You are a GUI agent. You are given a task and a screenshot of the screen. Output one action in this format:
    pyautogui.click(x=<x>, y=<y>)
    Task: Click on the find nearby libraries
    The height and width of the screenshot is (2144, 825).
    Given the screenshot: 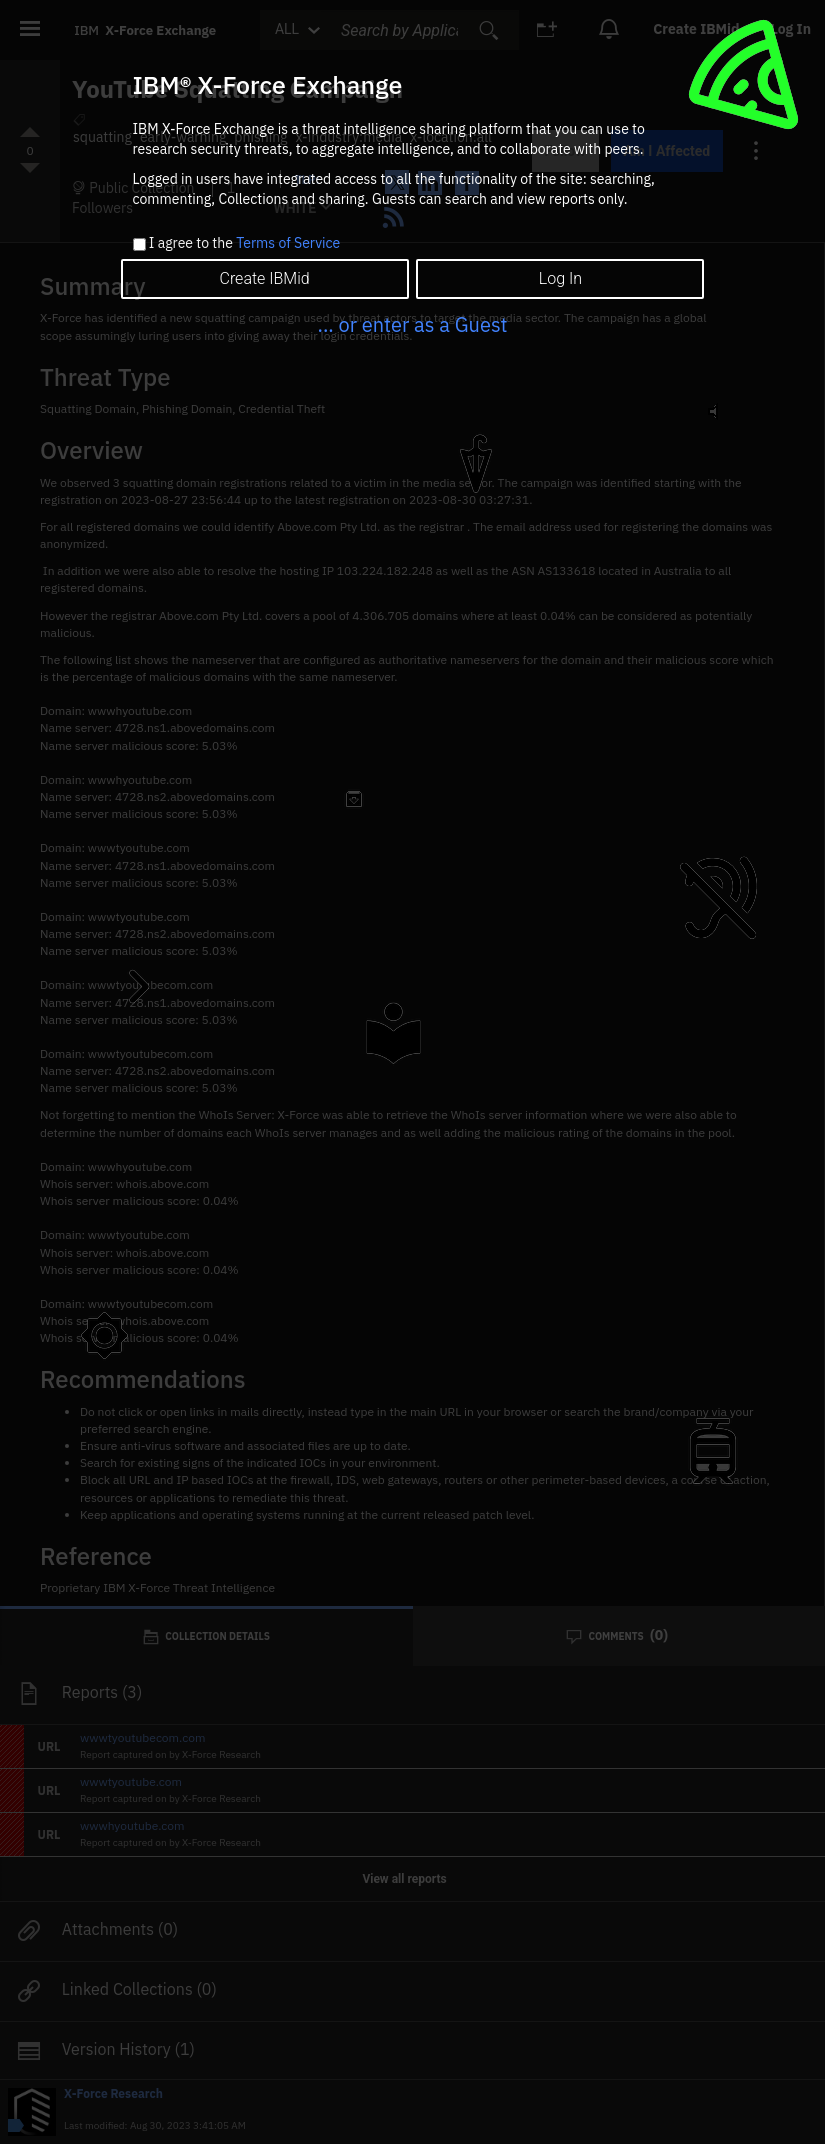 What is the action you would take?
    pyautogui.click(x=393, y=1032)
    